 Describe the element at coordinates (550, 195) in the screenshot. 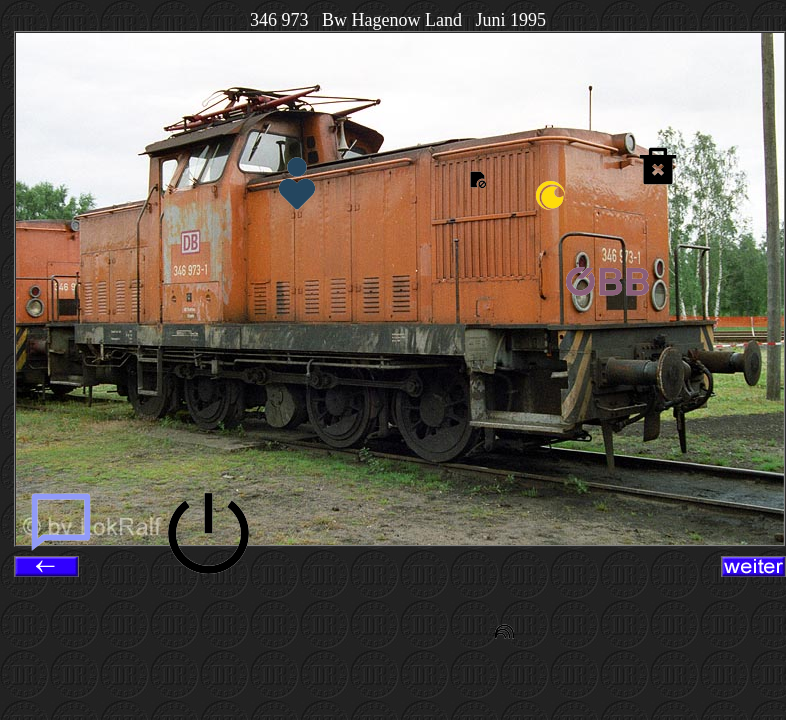

I see `open the Crunchyroll app` at that location.